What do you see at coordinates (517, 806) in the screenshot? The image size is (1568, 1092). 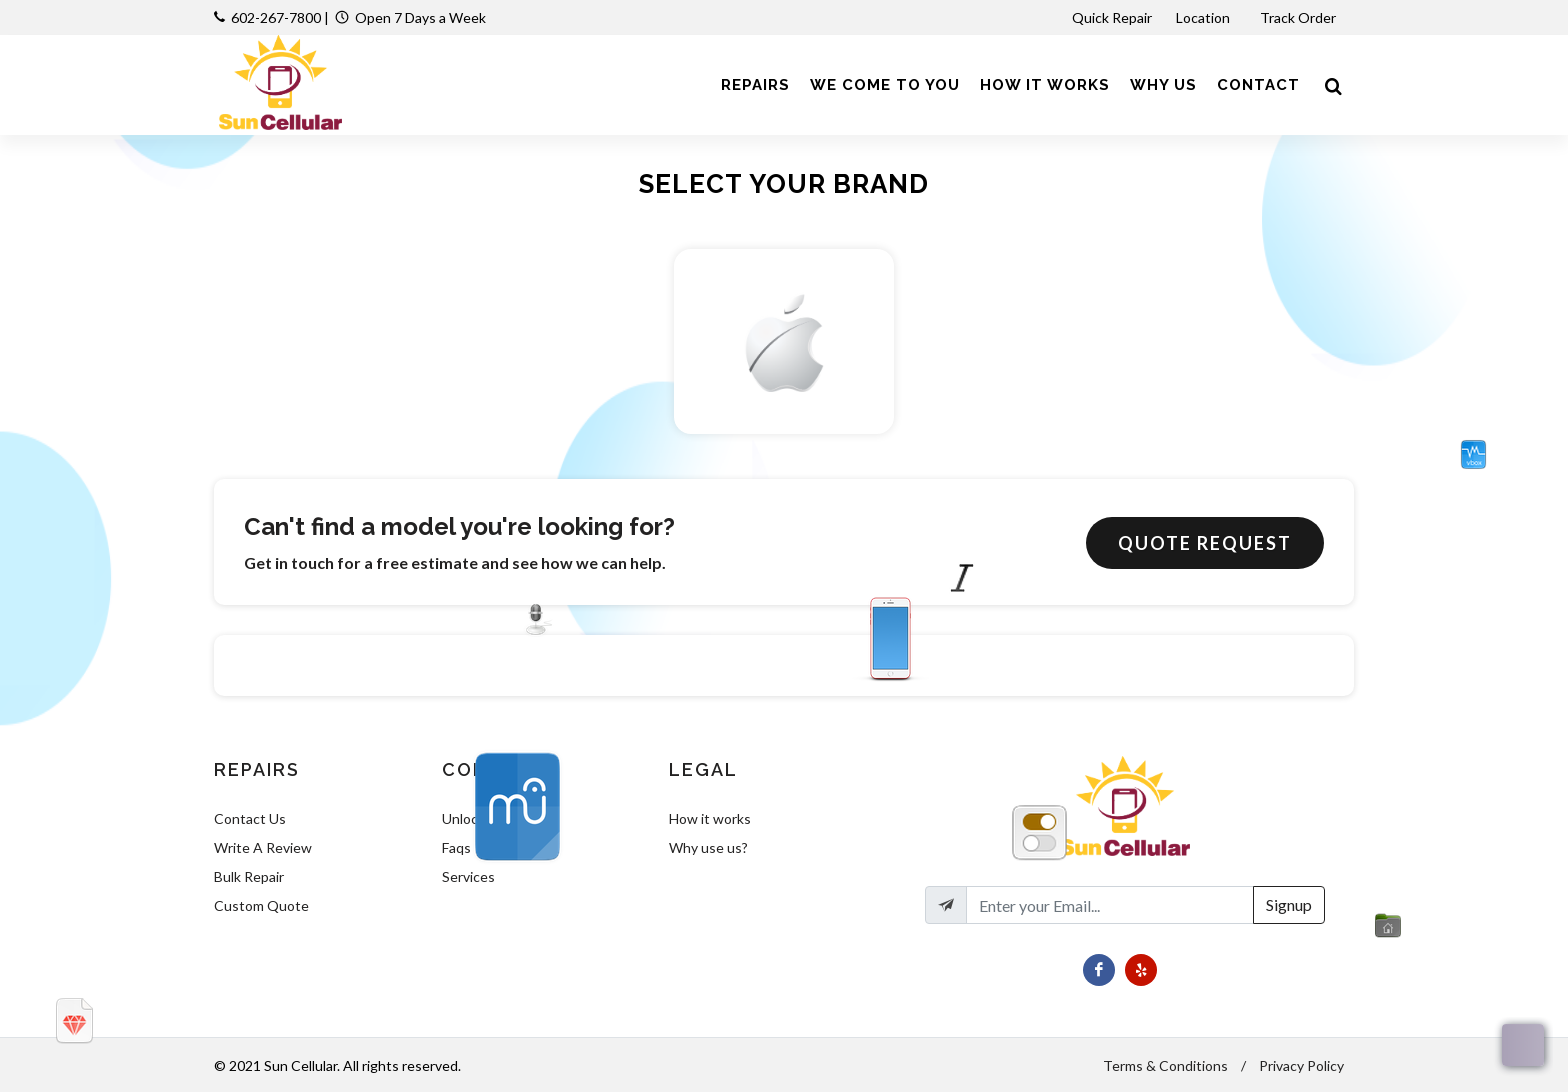 I see `open a MuseScore 3 music notation file` at bounding box center [517, 806].